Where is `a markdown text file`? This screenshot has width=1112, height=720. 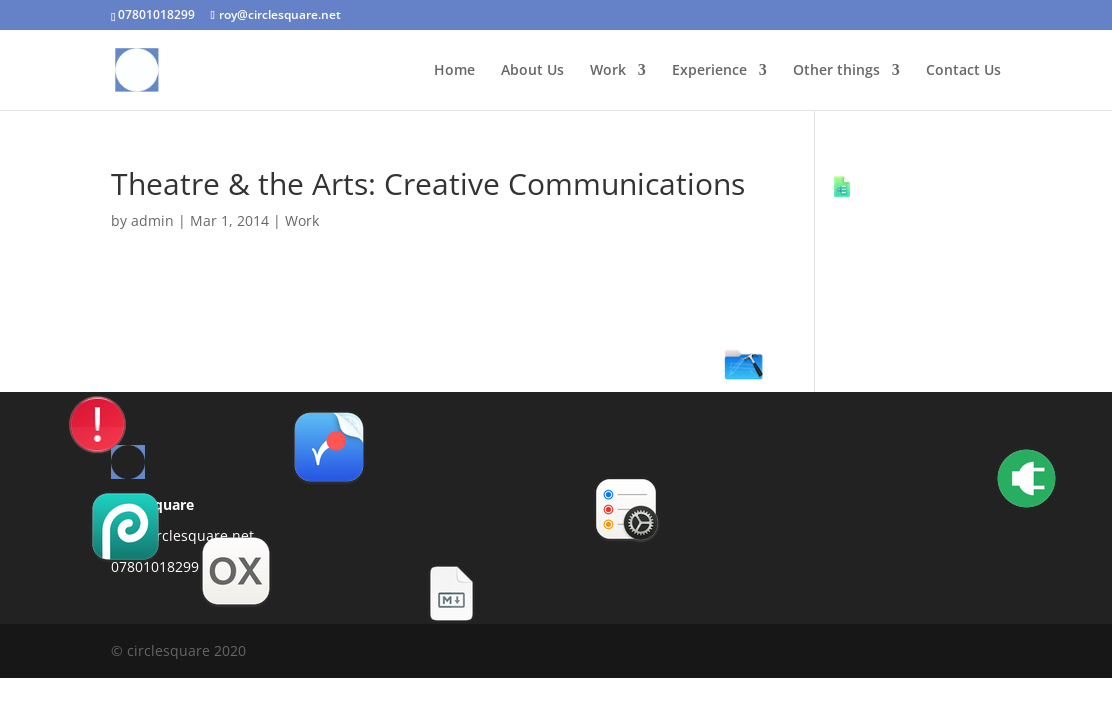
a markdown text file is located at coordinates (451, 593).